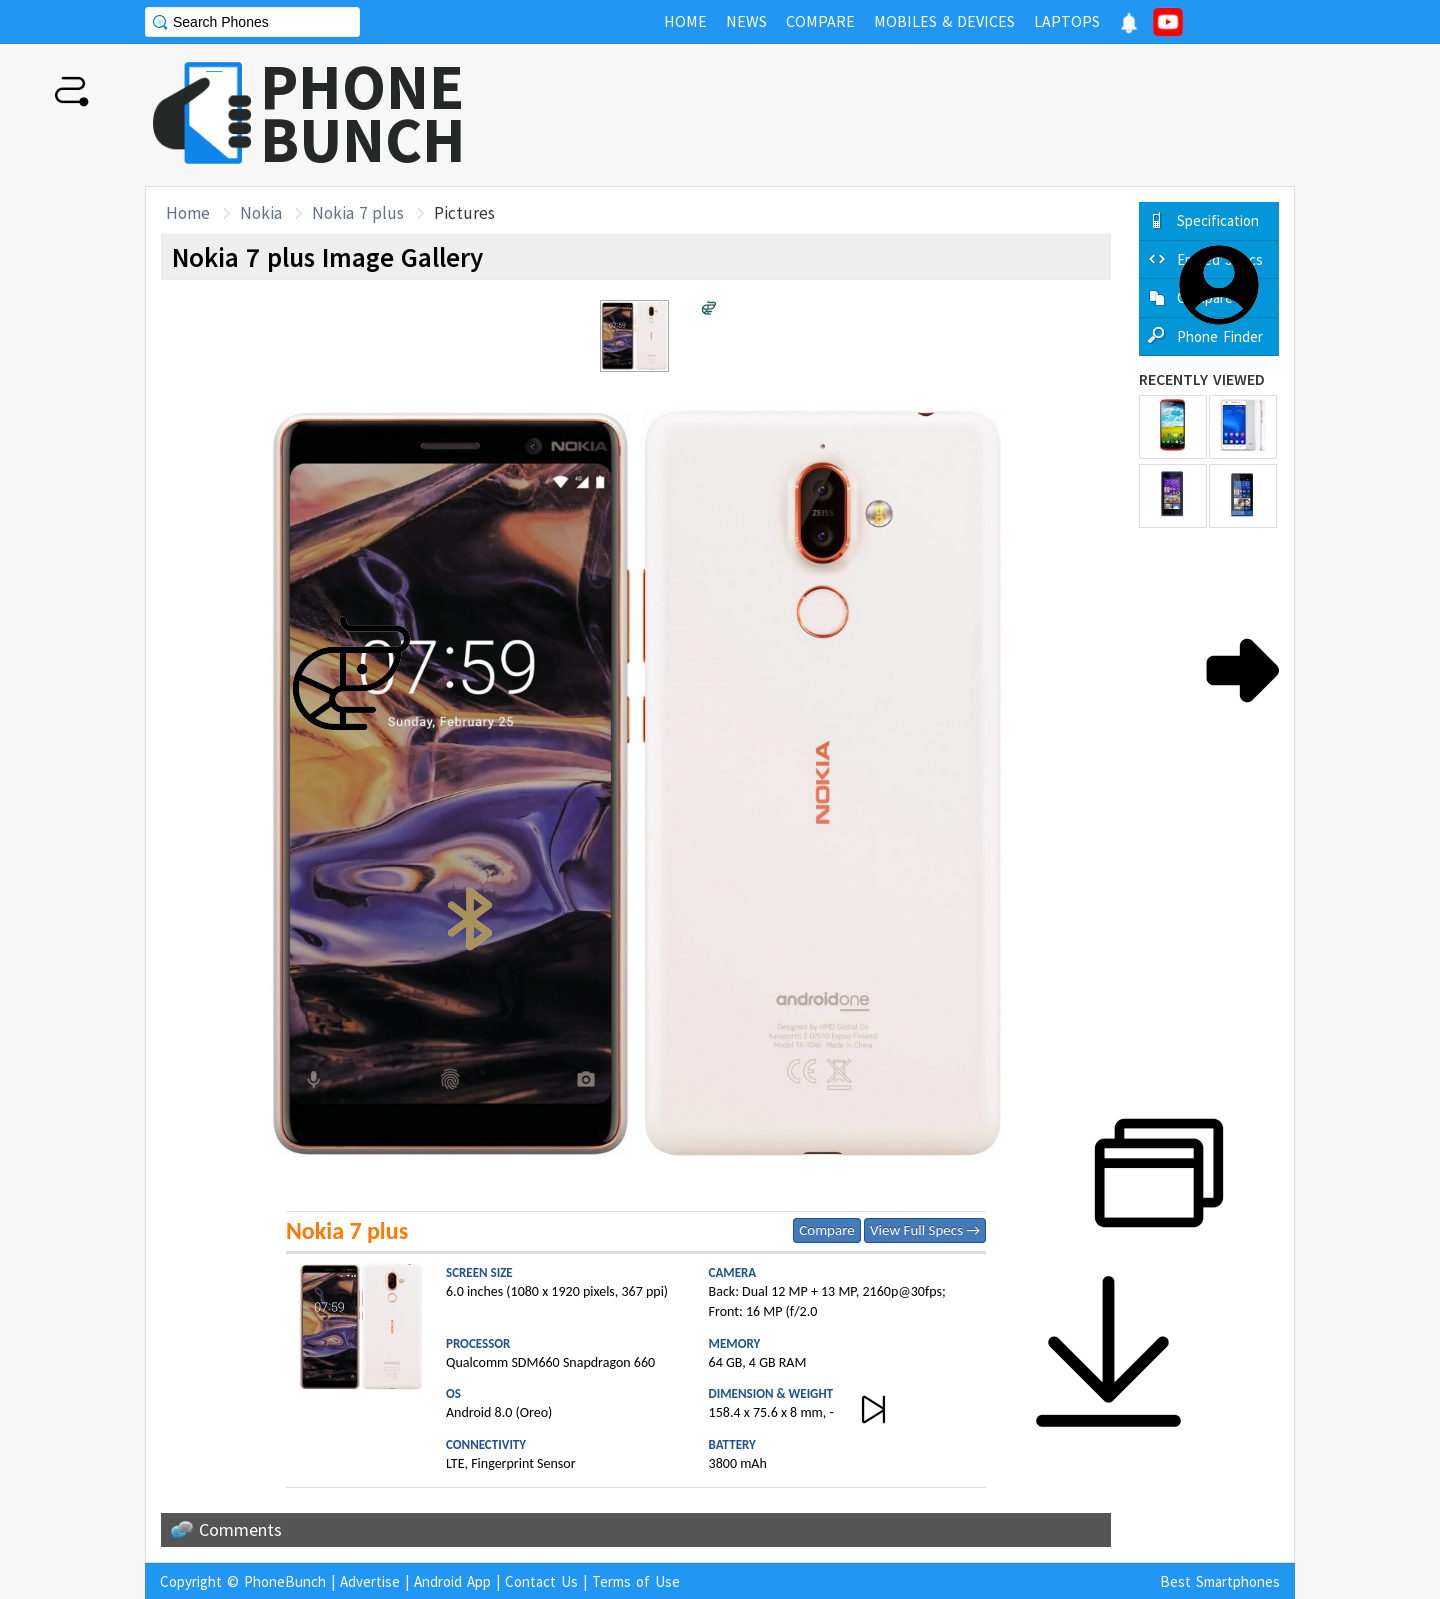  Describe the element at coordinates (470, 919) in the screenshot. I see `toggle bluetooth connectivity on or off` at that location.